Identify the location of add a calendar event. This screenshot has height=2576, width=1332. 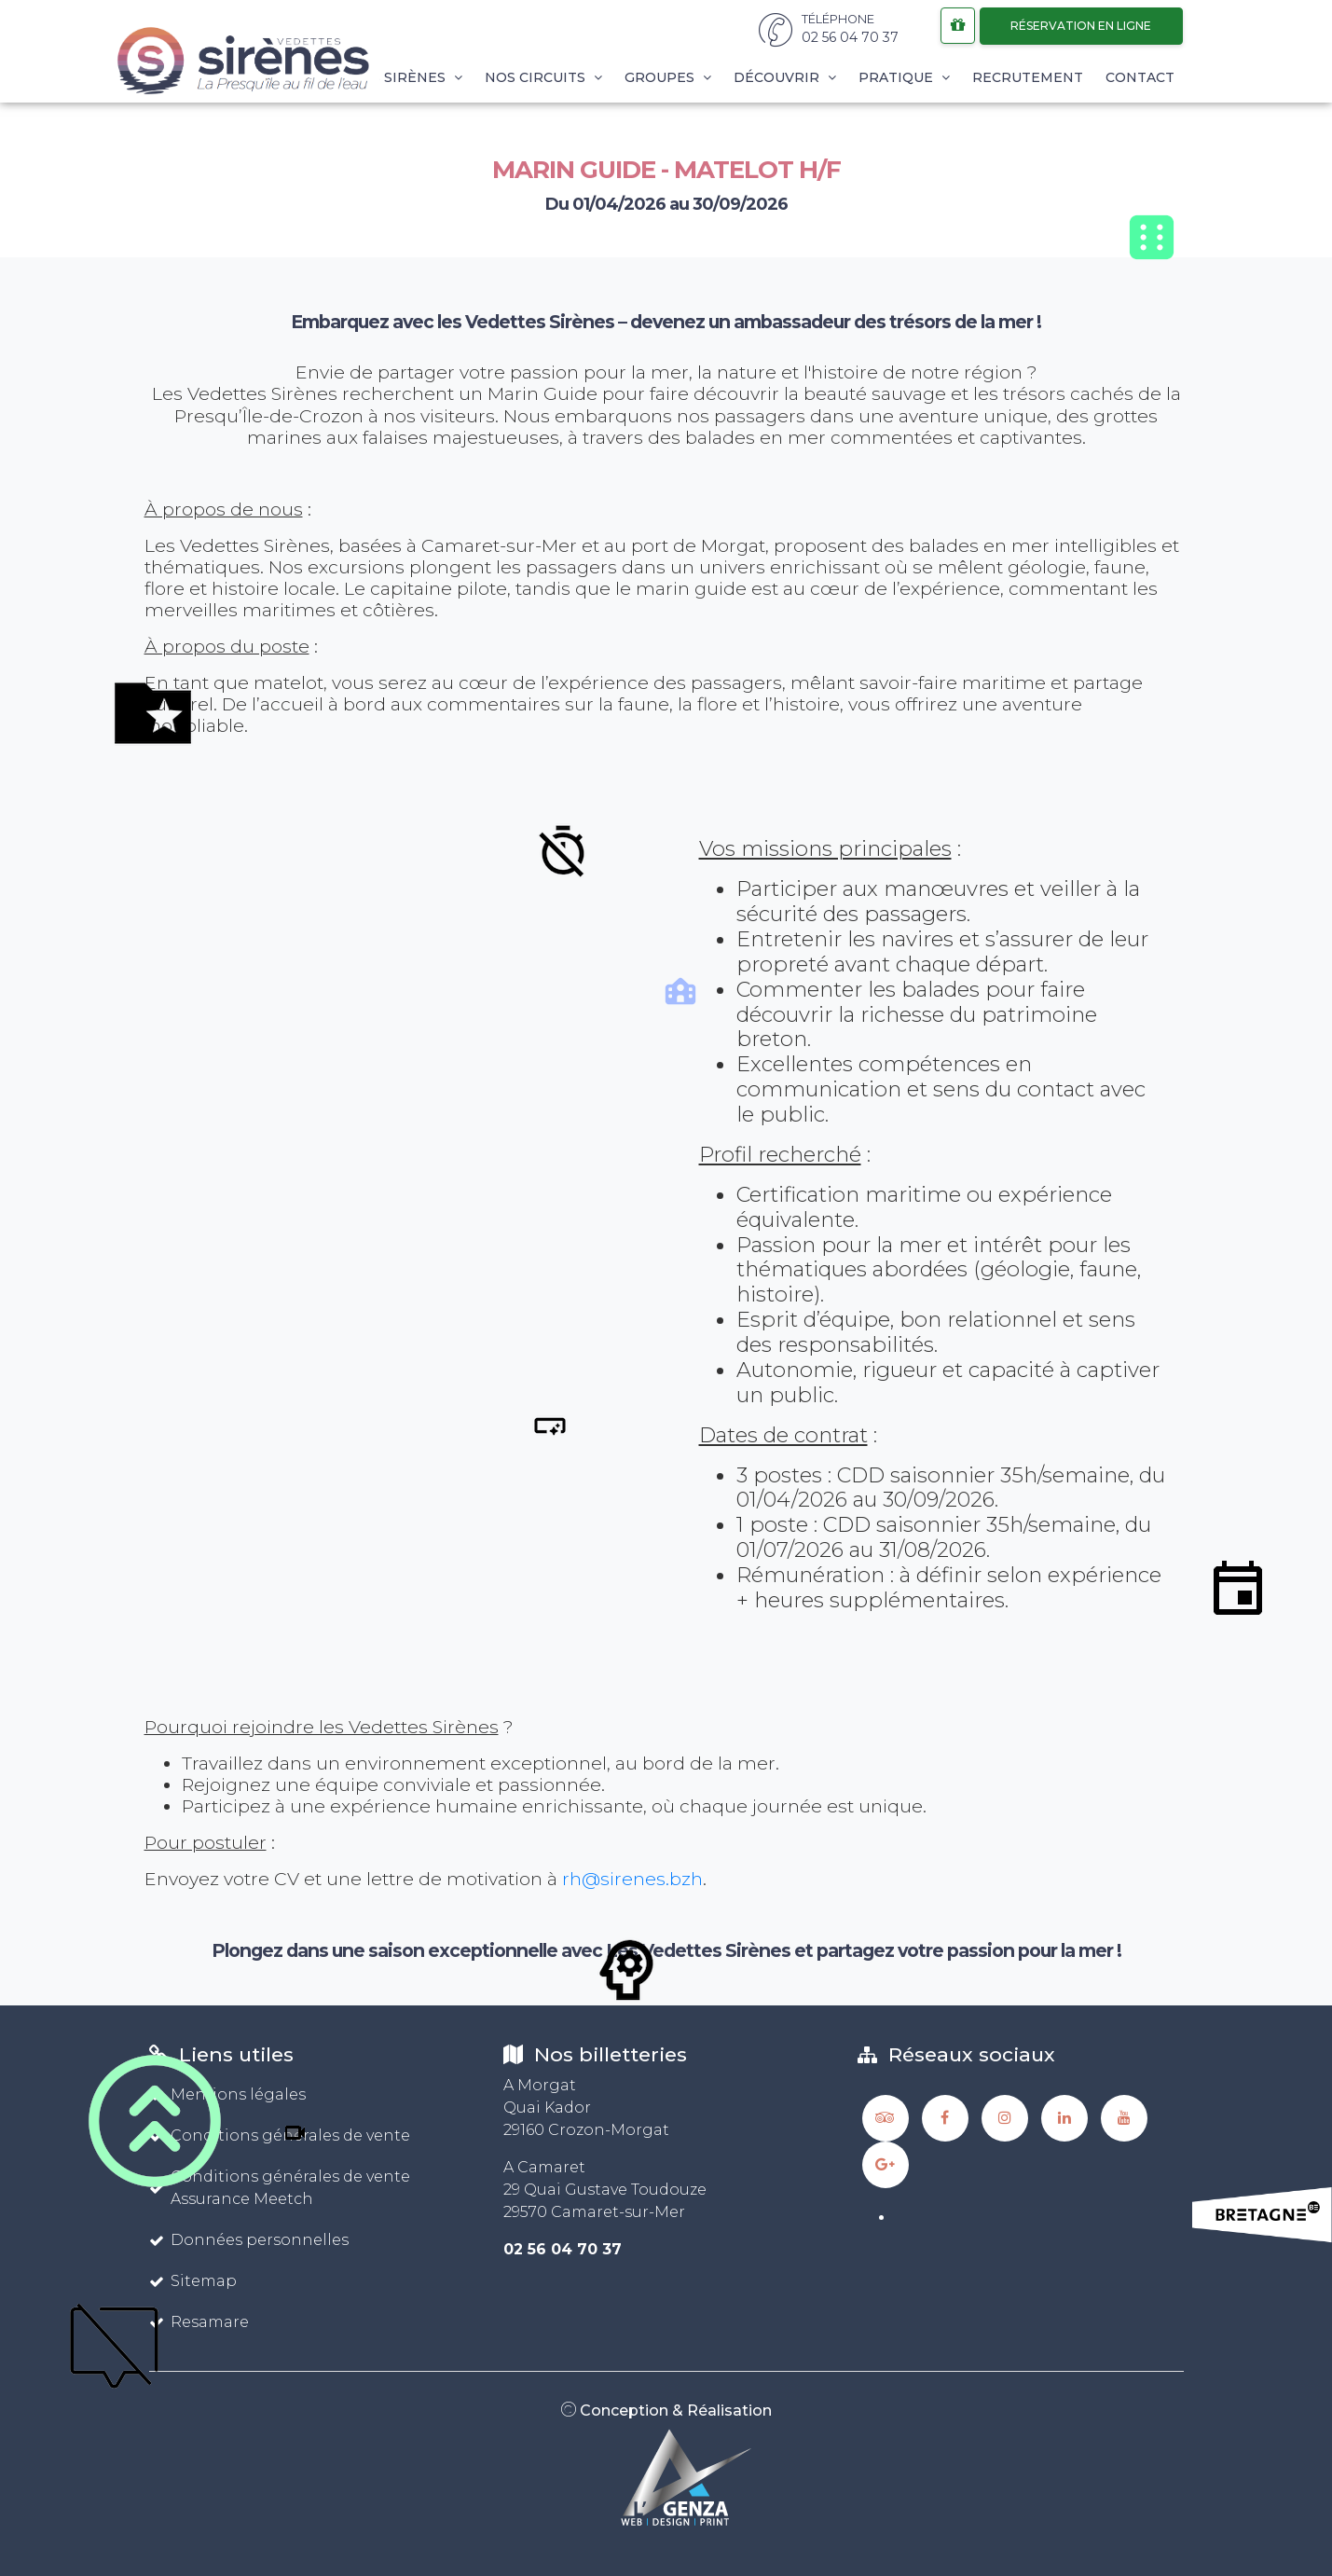
(1238, 1591).